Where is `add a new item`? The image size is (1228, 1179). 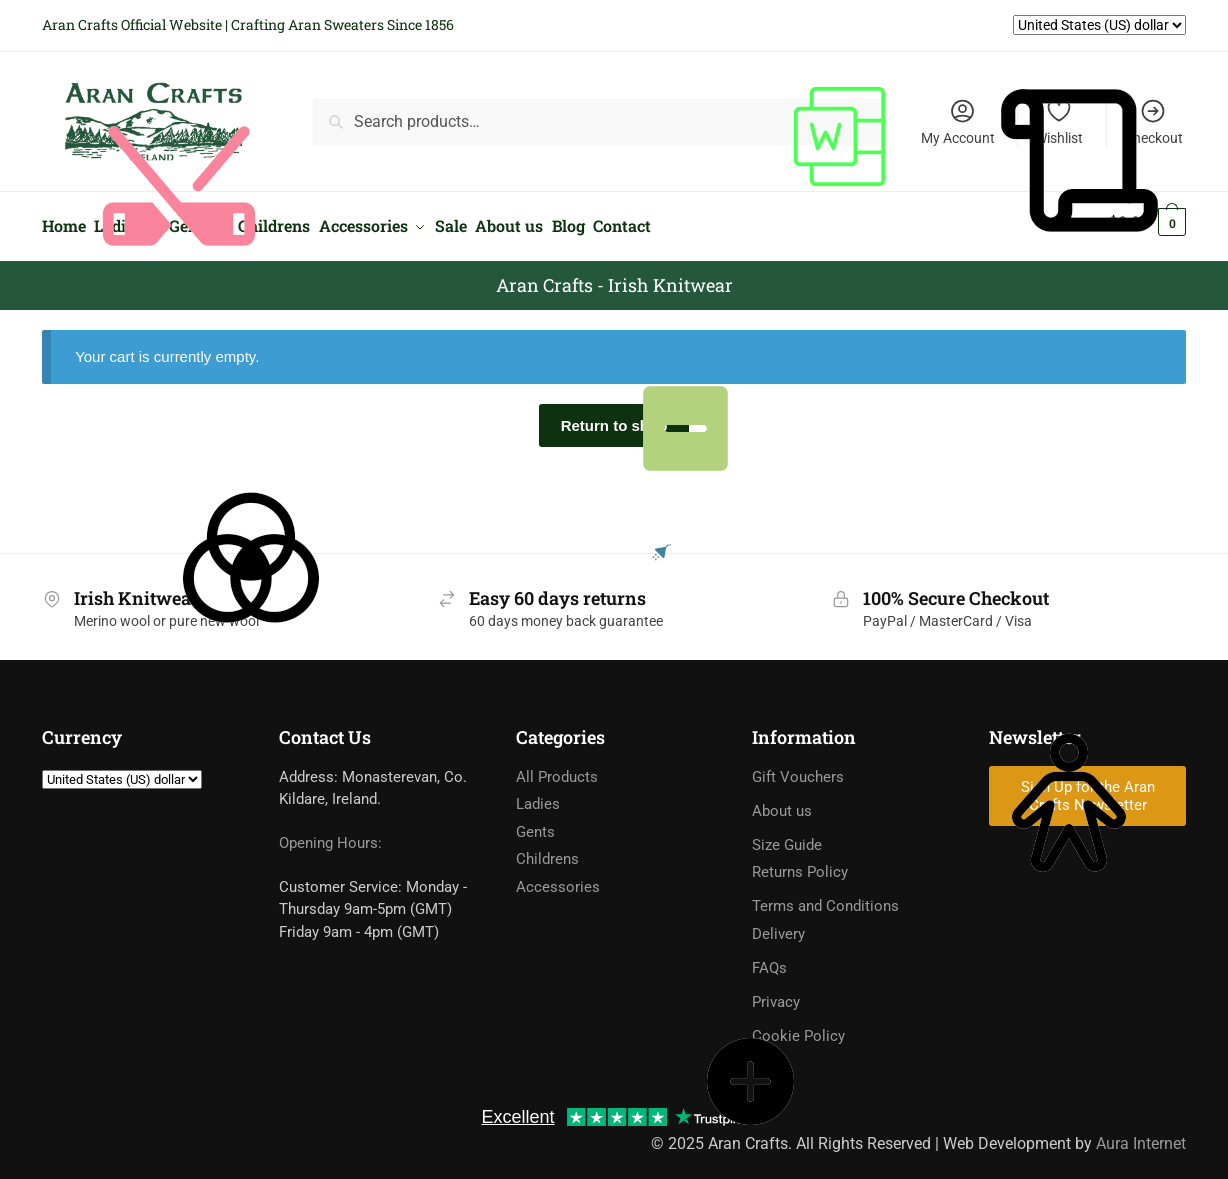 add a new item is located at coordinates (750, 1081).